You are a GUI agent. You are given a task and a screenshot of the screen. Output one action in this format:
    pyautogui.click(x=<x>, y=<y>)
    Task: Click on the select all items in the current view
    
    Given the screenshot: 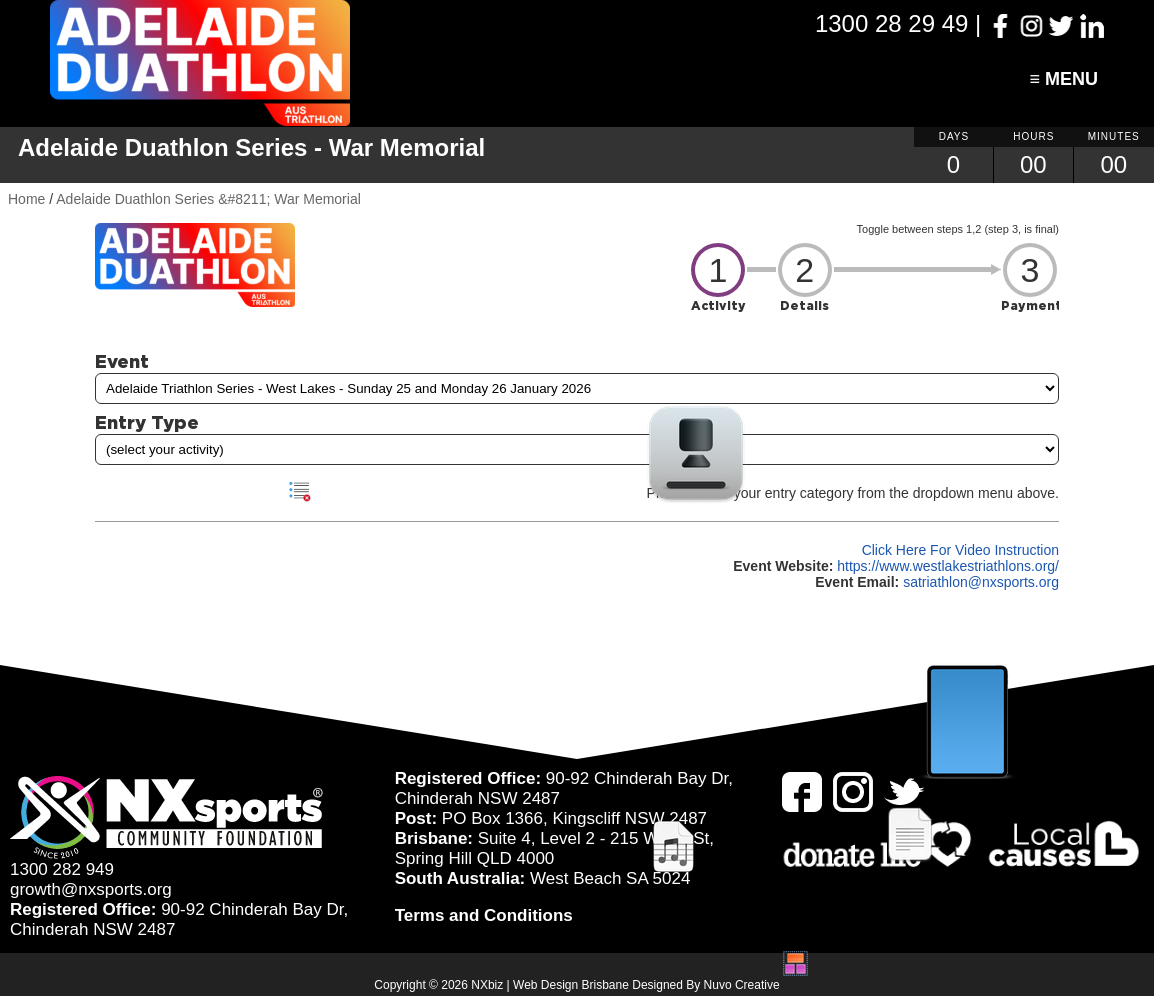 What is the action you would take?
    pyautogui.click(x=795, y=963)
    